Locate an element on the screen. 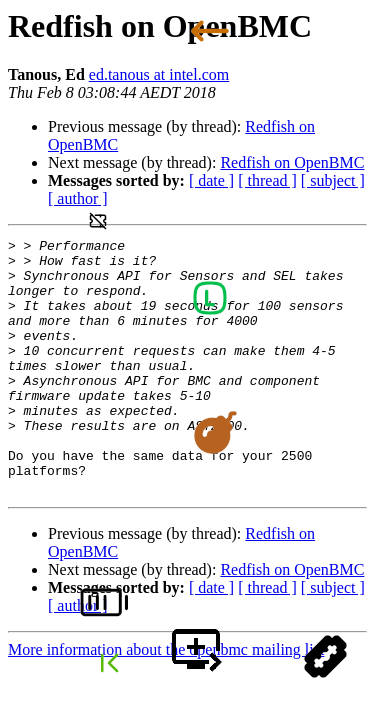  indicates an item or category labeled "L" is located at coordinates (210, 298).